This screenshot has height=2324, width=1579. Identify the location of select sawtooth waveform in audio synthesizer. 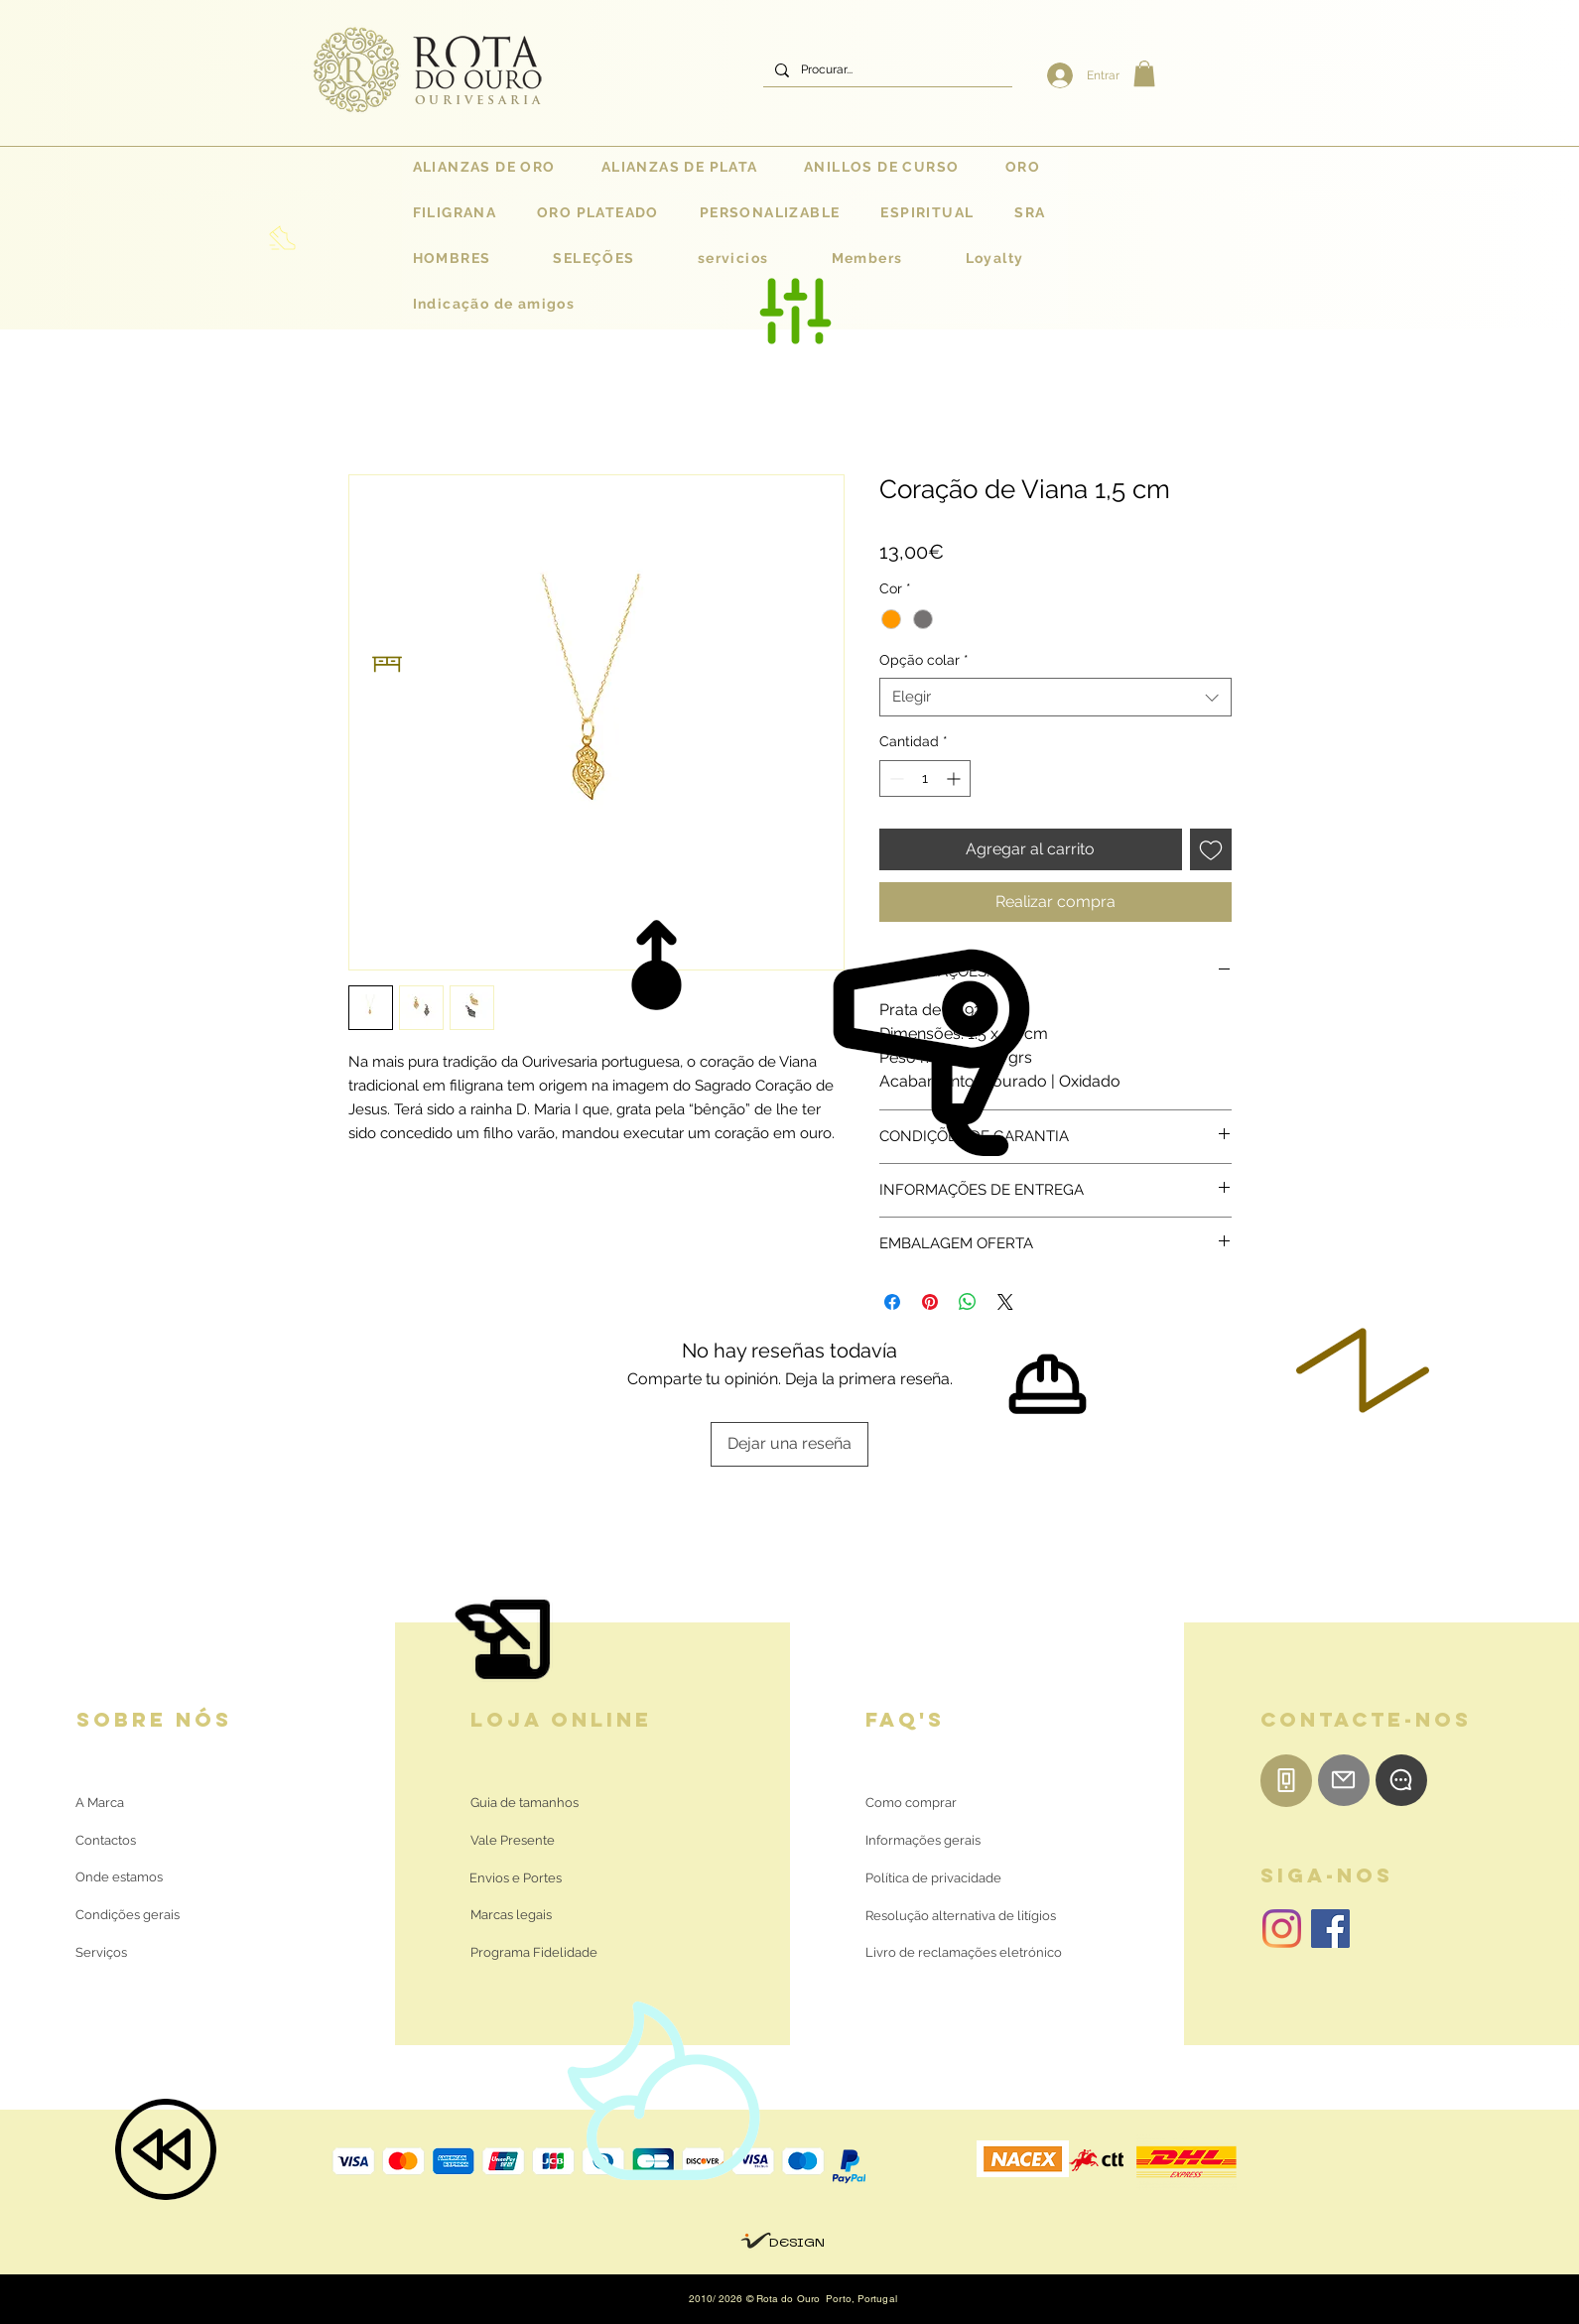
(1363, 1370).